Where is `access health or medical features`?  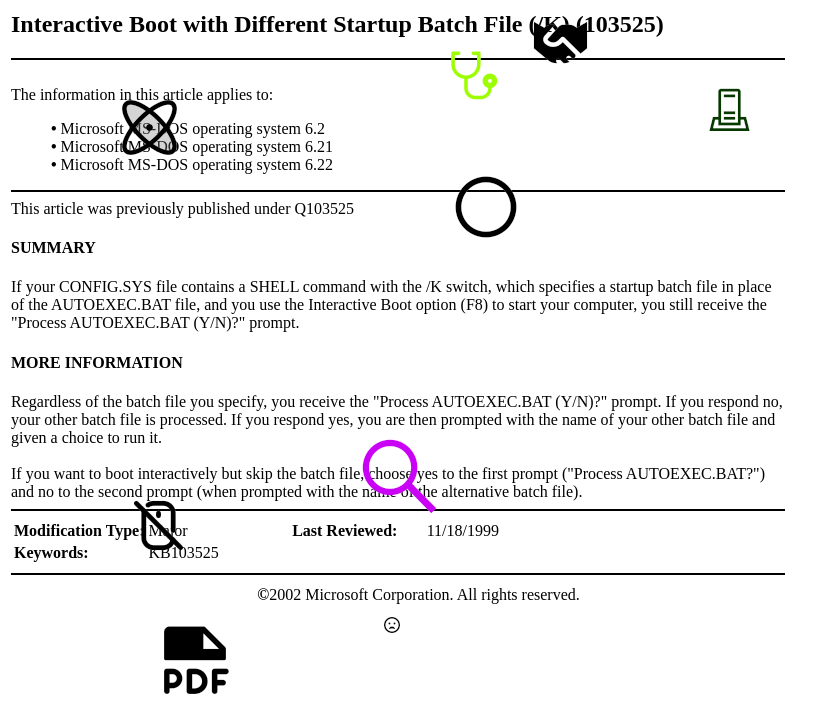 access health or medical features is located at coordinates (471, 73).